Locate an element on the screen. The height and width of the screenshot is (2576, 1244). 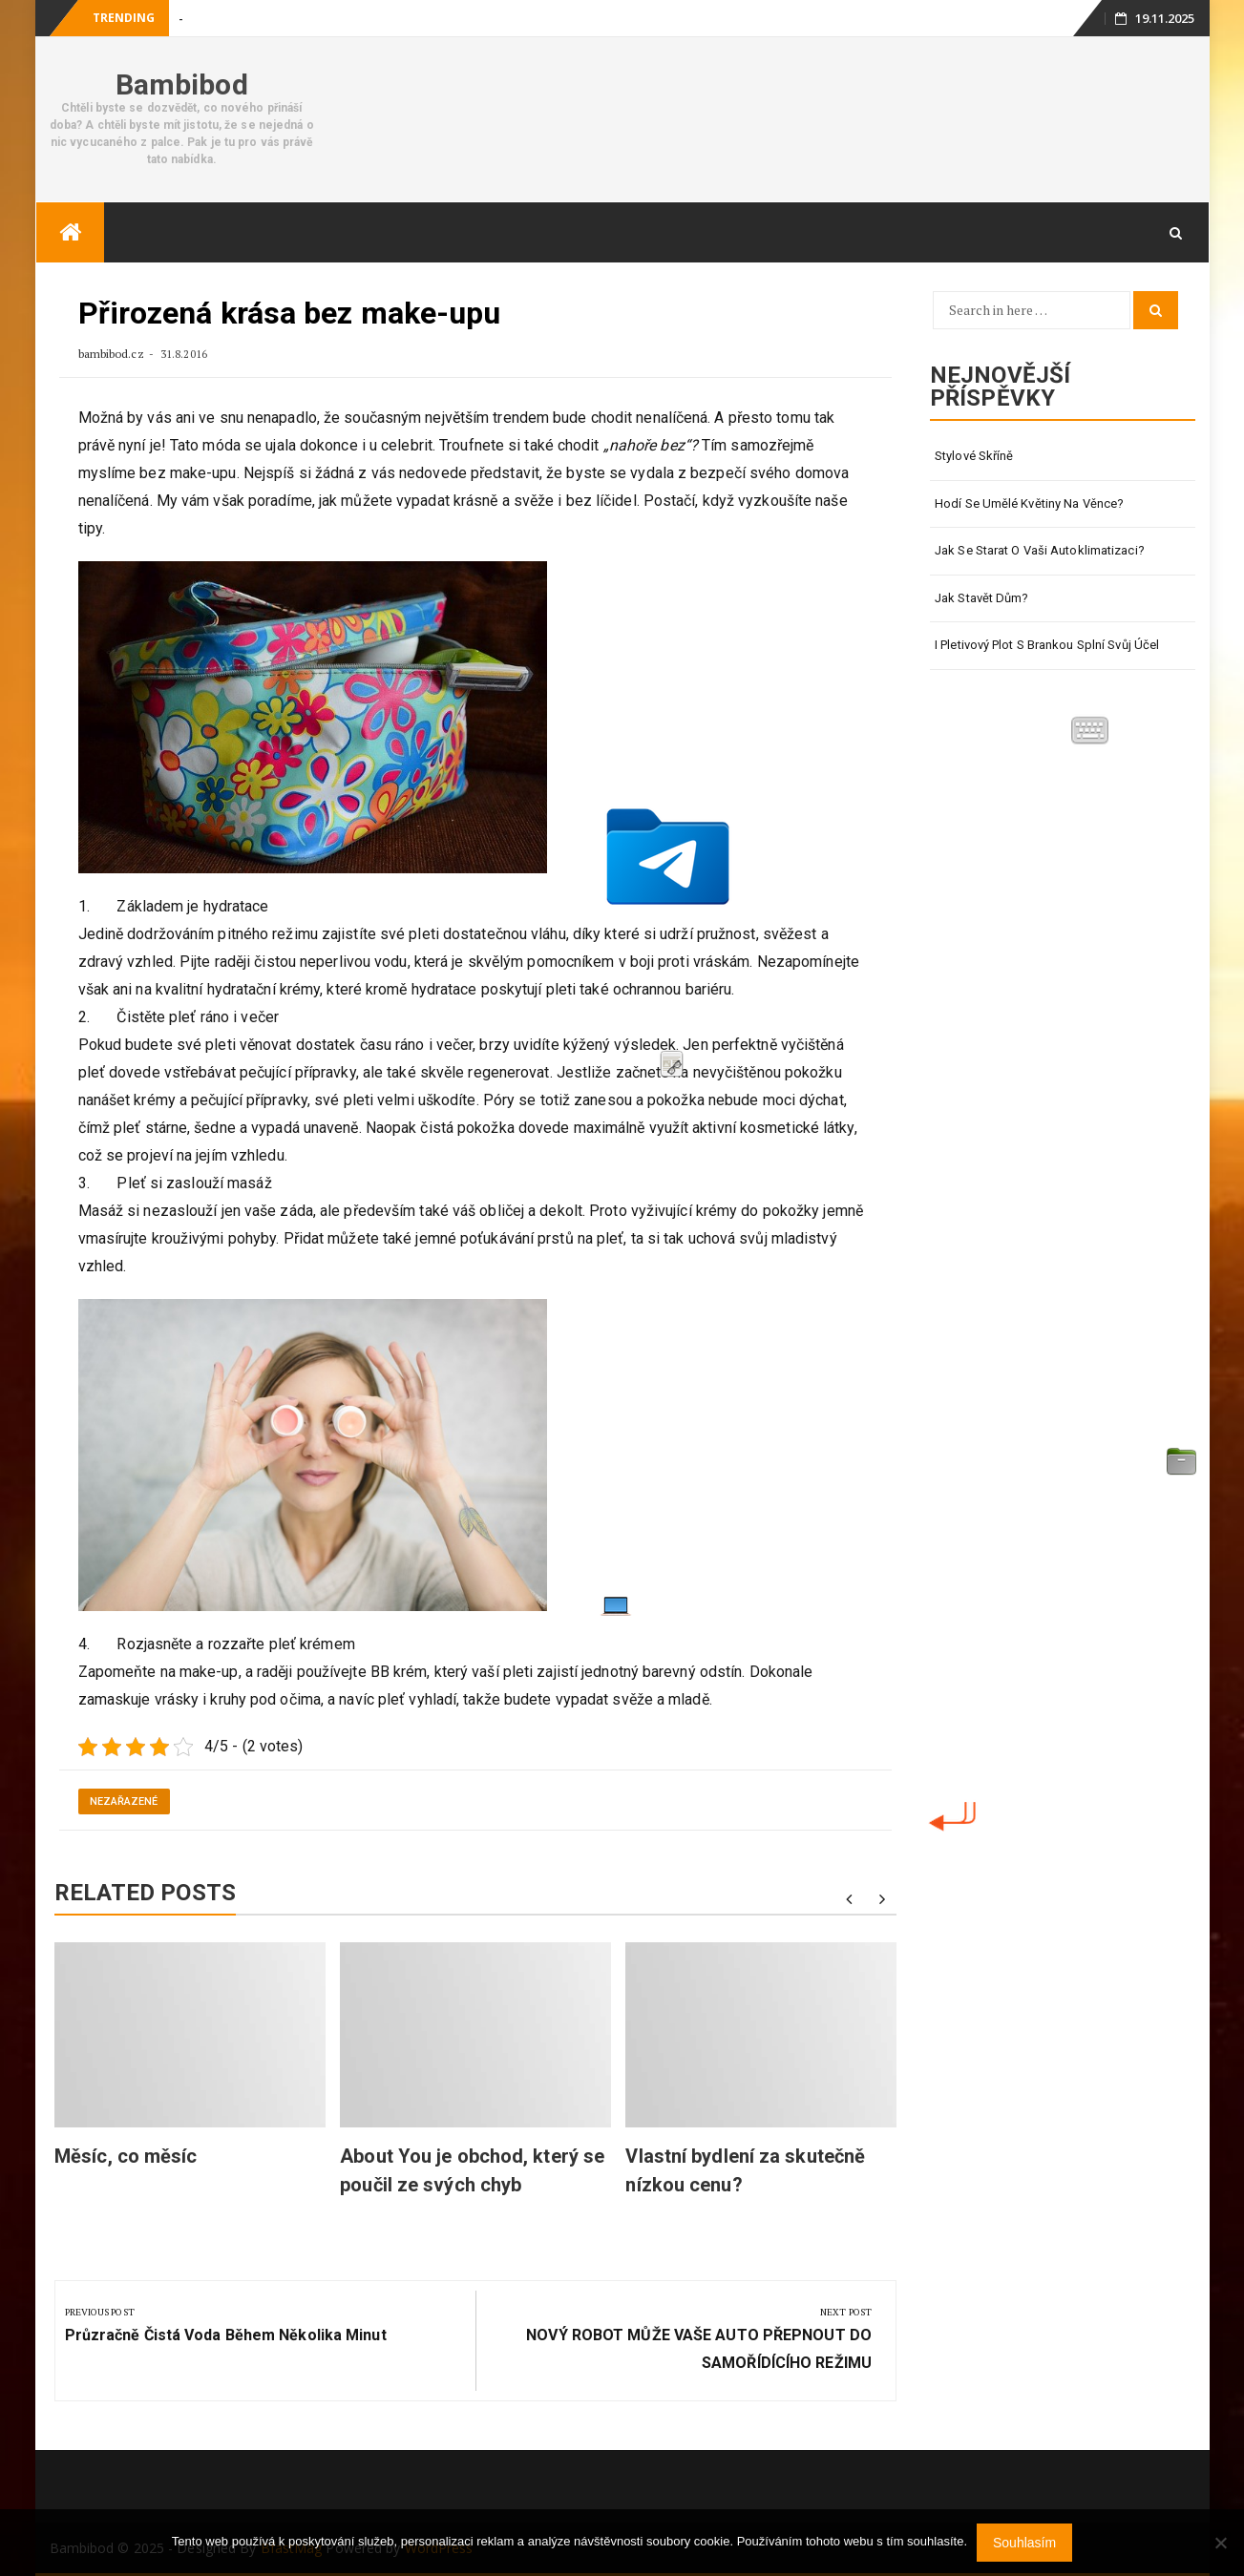
open the documents app is located at coordinates (671, 1063).